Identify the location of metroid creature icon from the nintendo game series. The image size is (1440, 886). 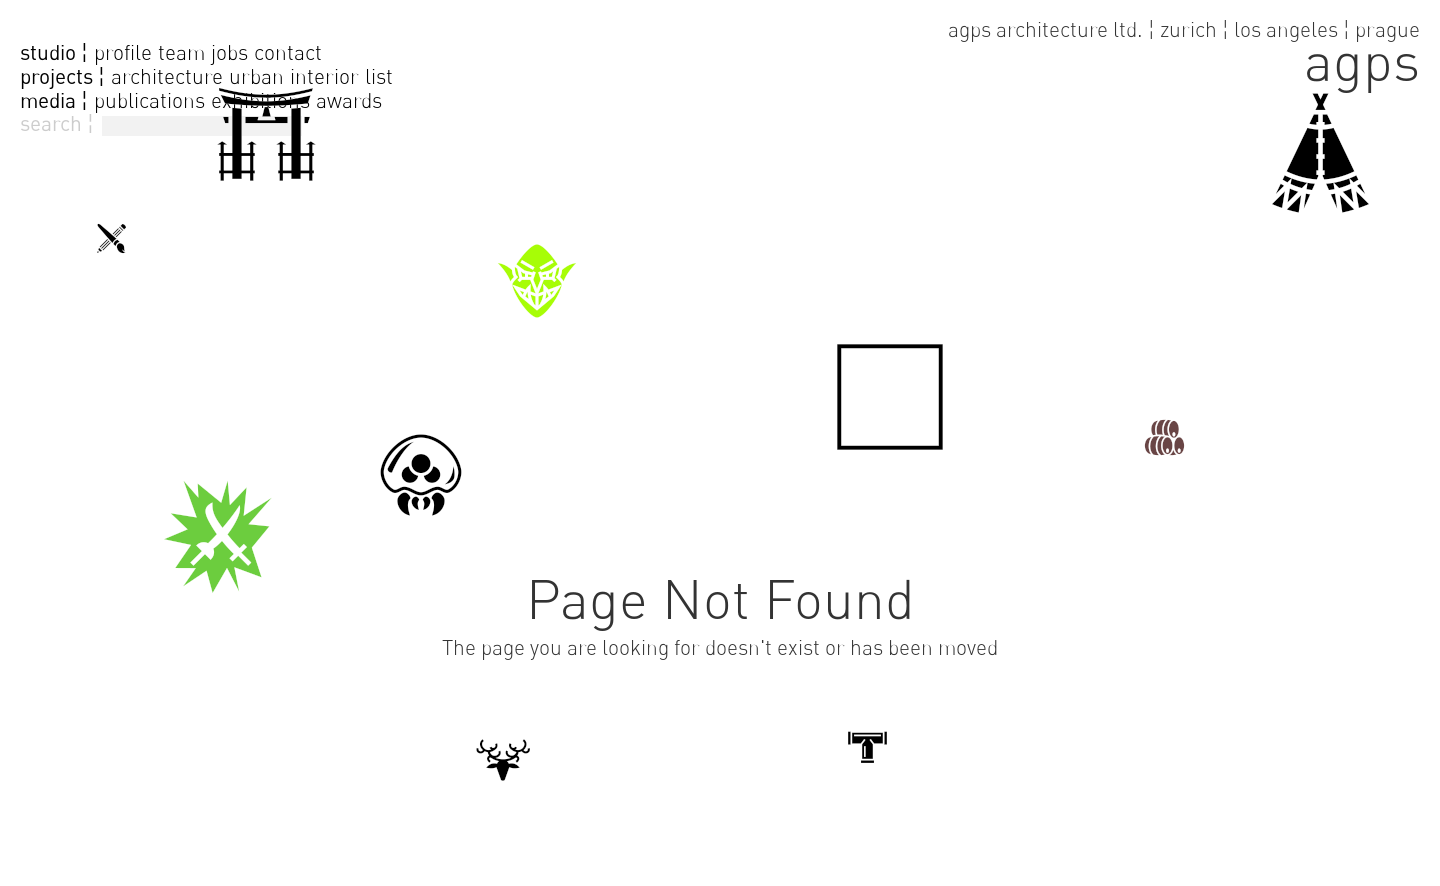
(421, 475).